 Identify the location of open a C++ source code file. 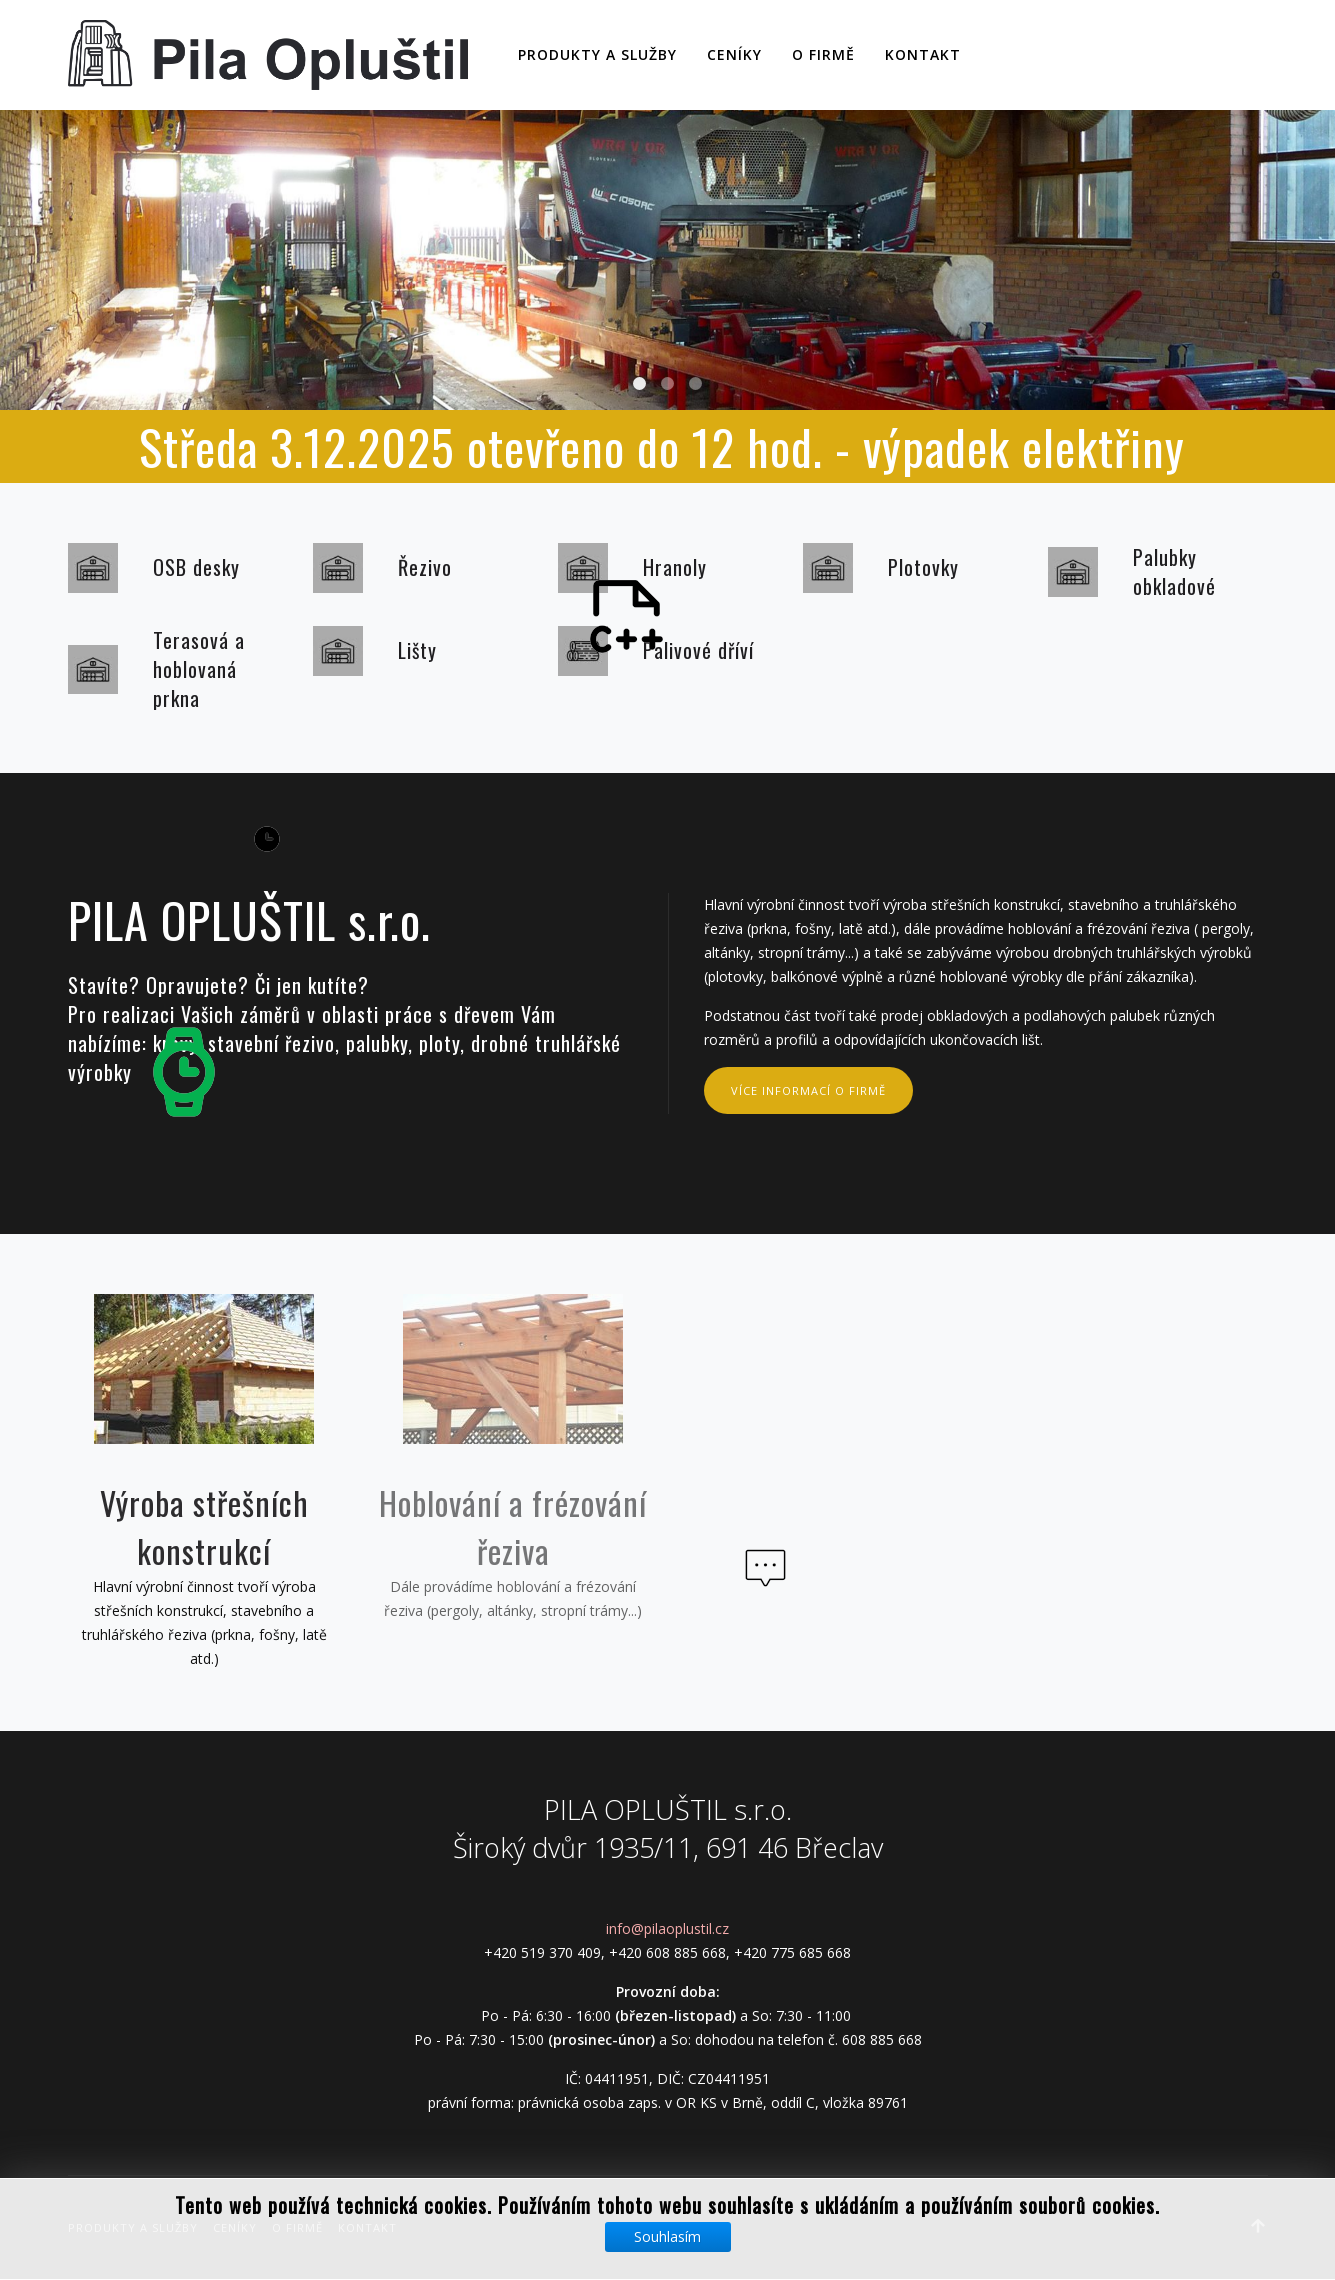
(626, 619).